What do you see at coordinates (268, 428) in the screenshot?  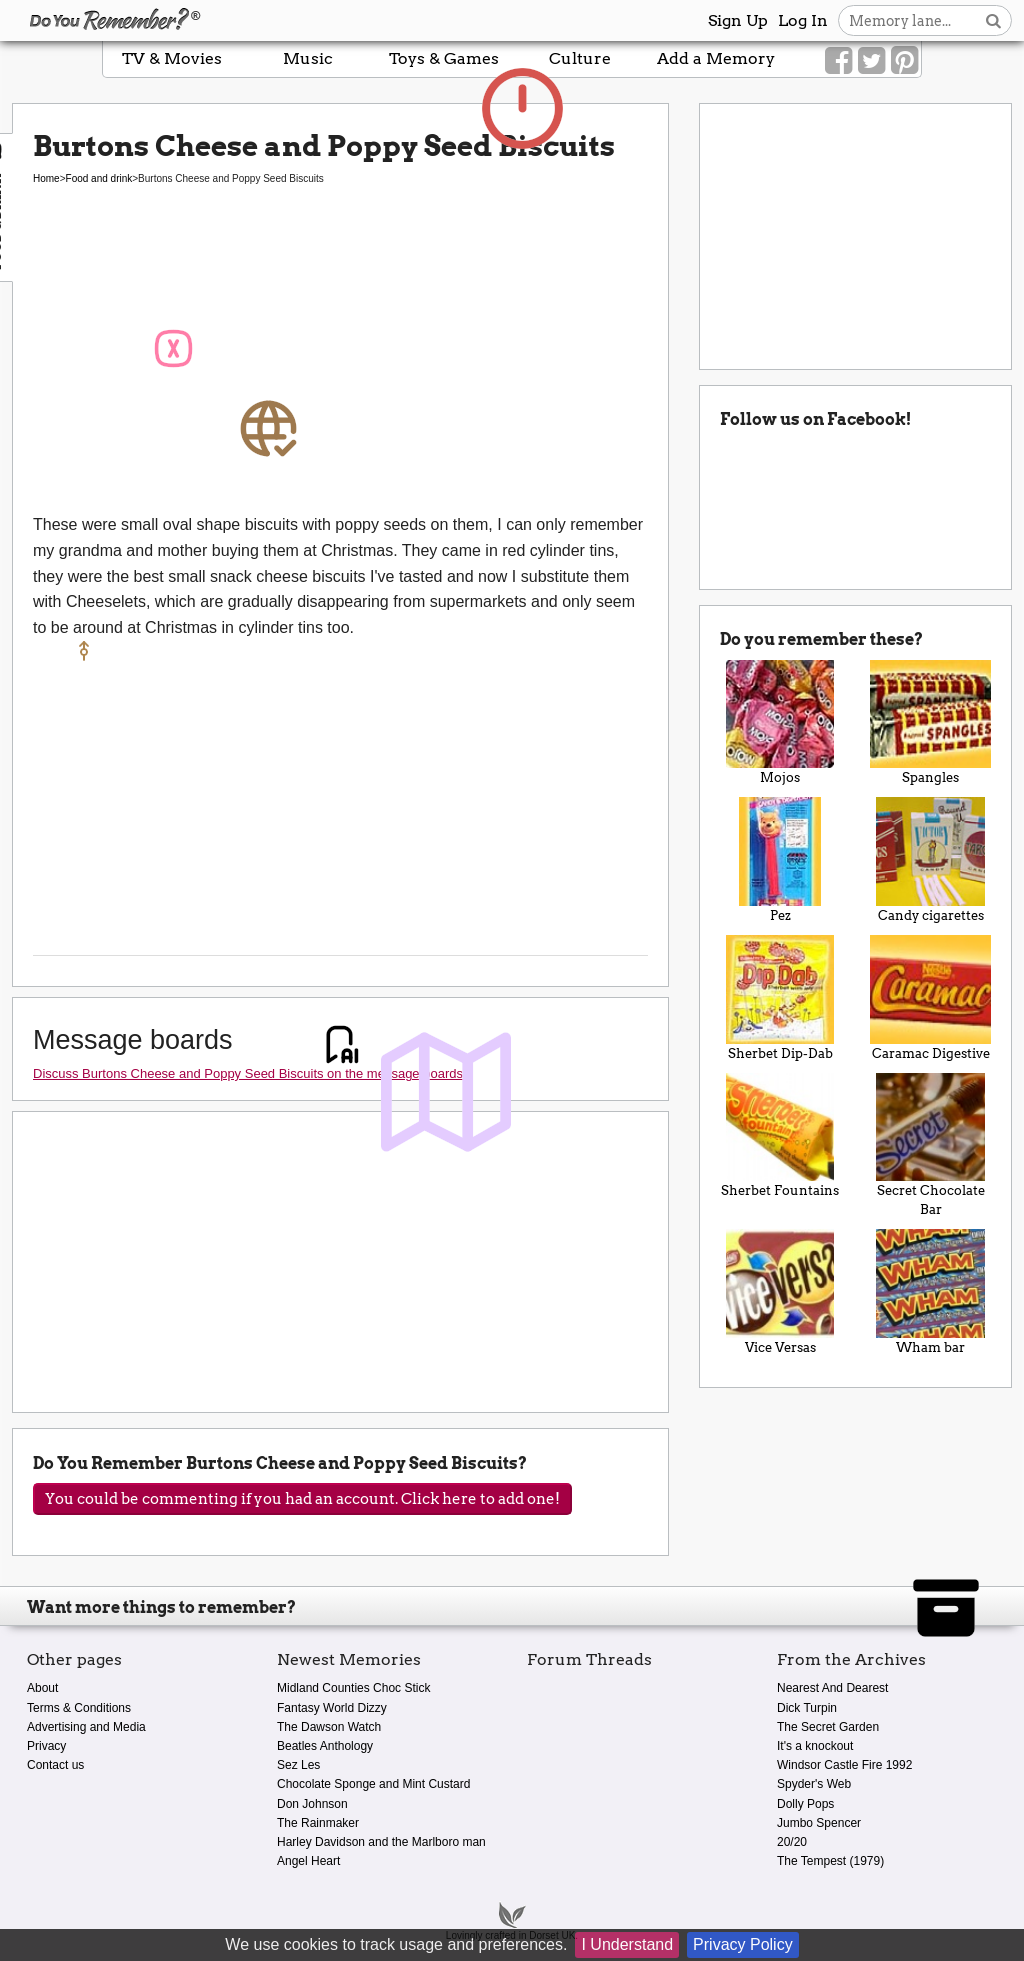 I see `website or domain verified` at bounding box center [268, 428].